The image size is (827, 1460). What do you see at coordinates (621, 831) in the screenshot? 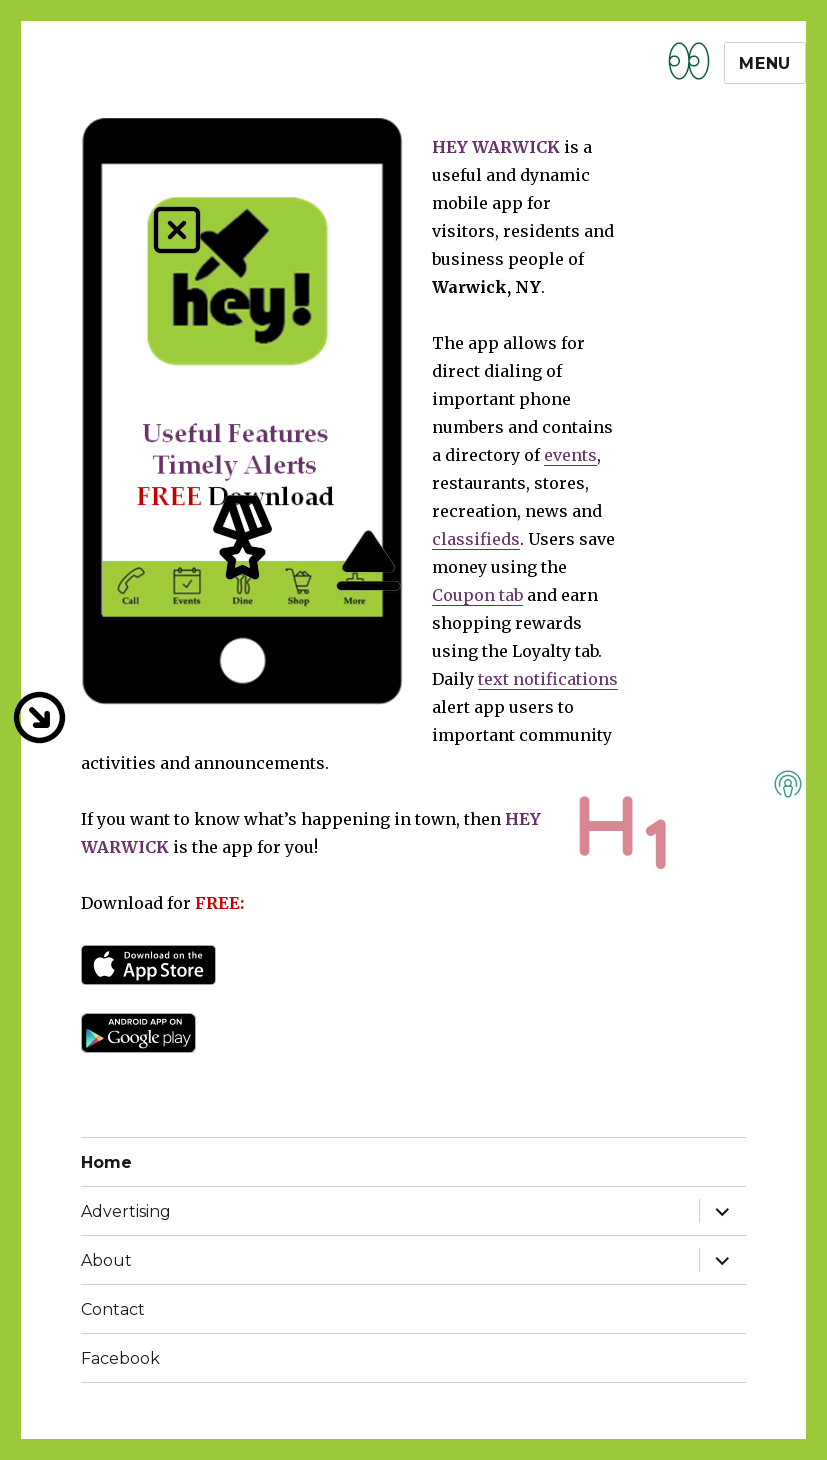
I see `format text as heading level 1` at bounding box center [621, 831].